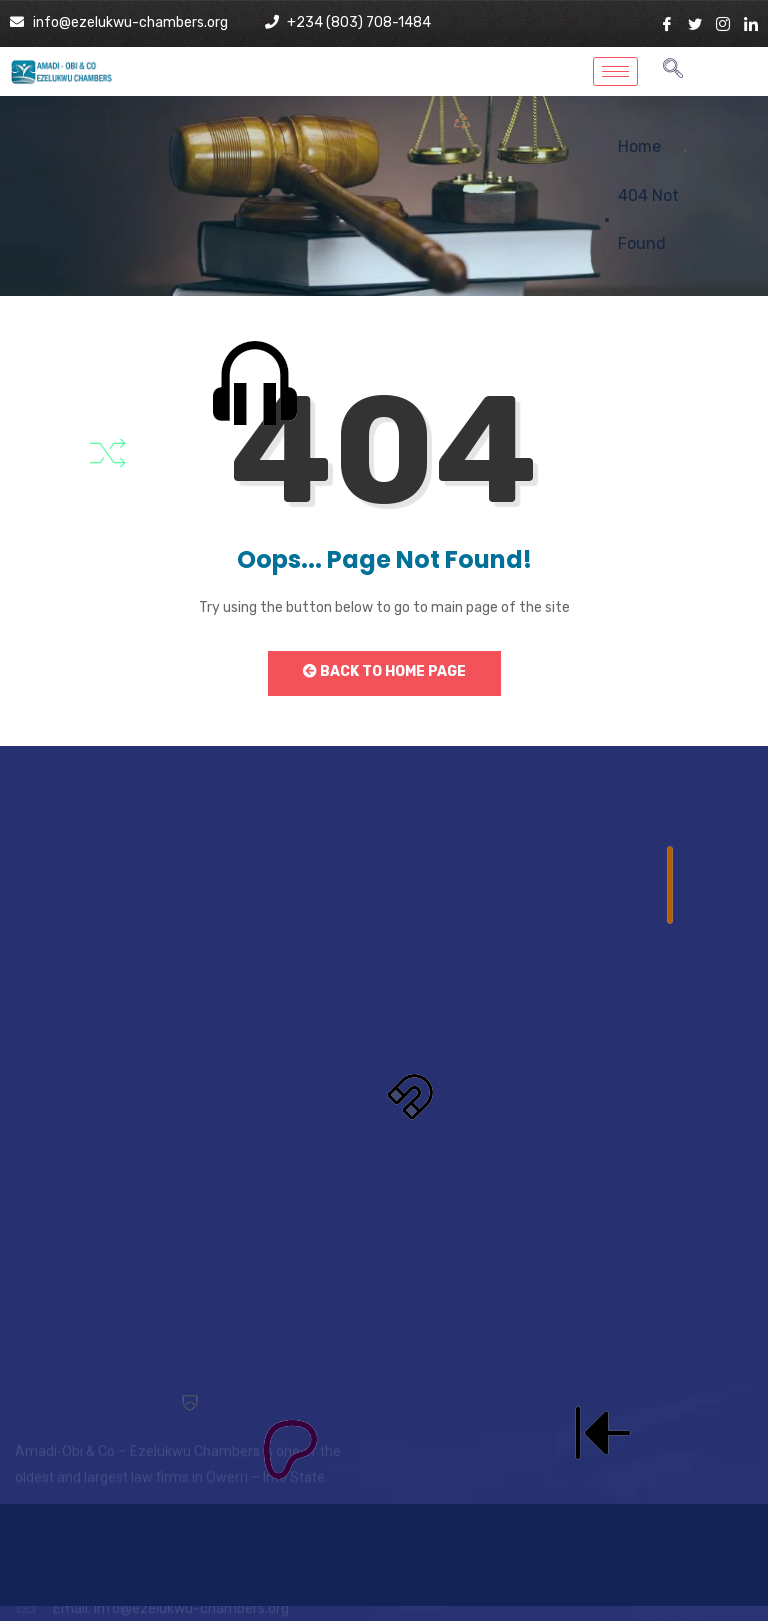 Image resolution: width=768 pixels, height=1621 pixels. I want to click on attract or pin related items together, so click(411, 1096).